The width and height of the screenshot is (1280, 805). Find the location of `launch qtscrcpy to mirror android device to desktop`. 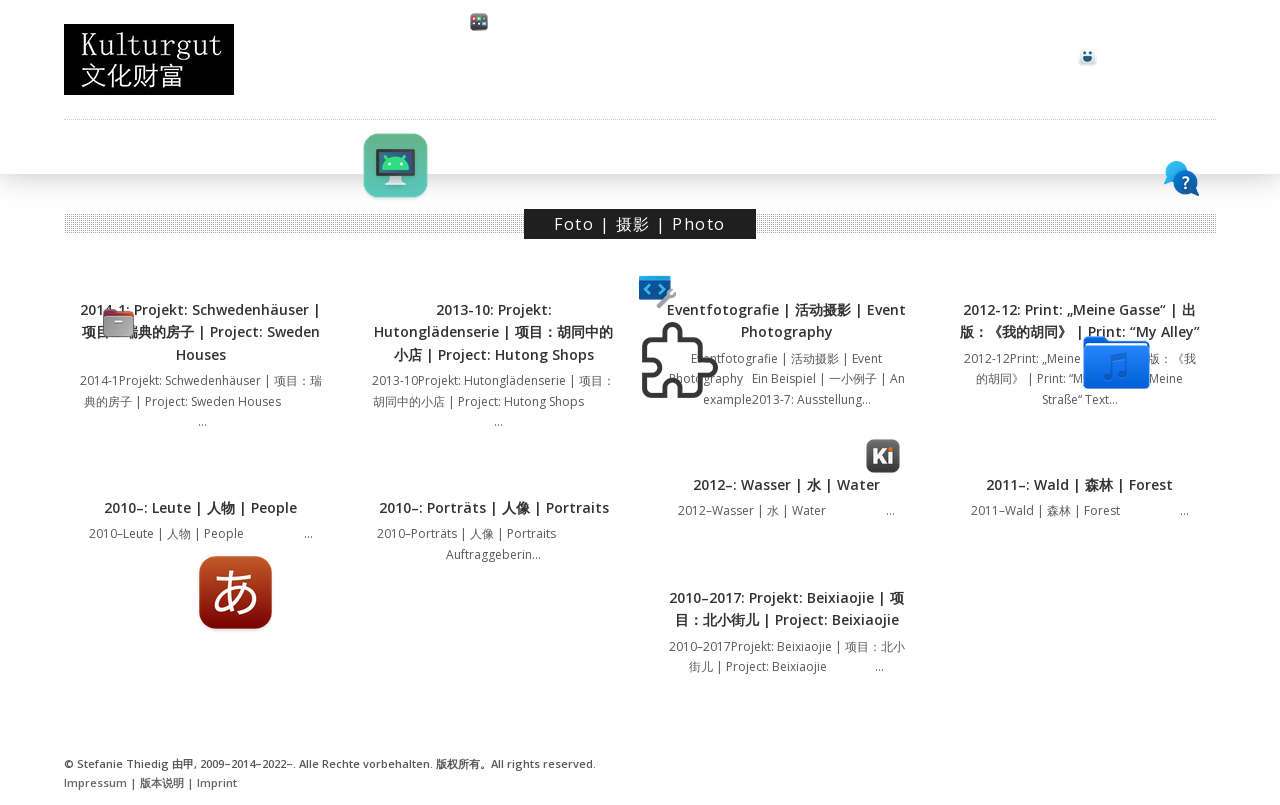

launch qtscrcpy to mirror android device to desktop is located at coordinates (395, 165).